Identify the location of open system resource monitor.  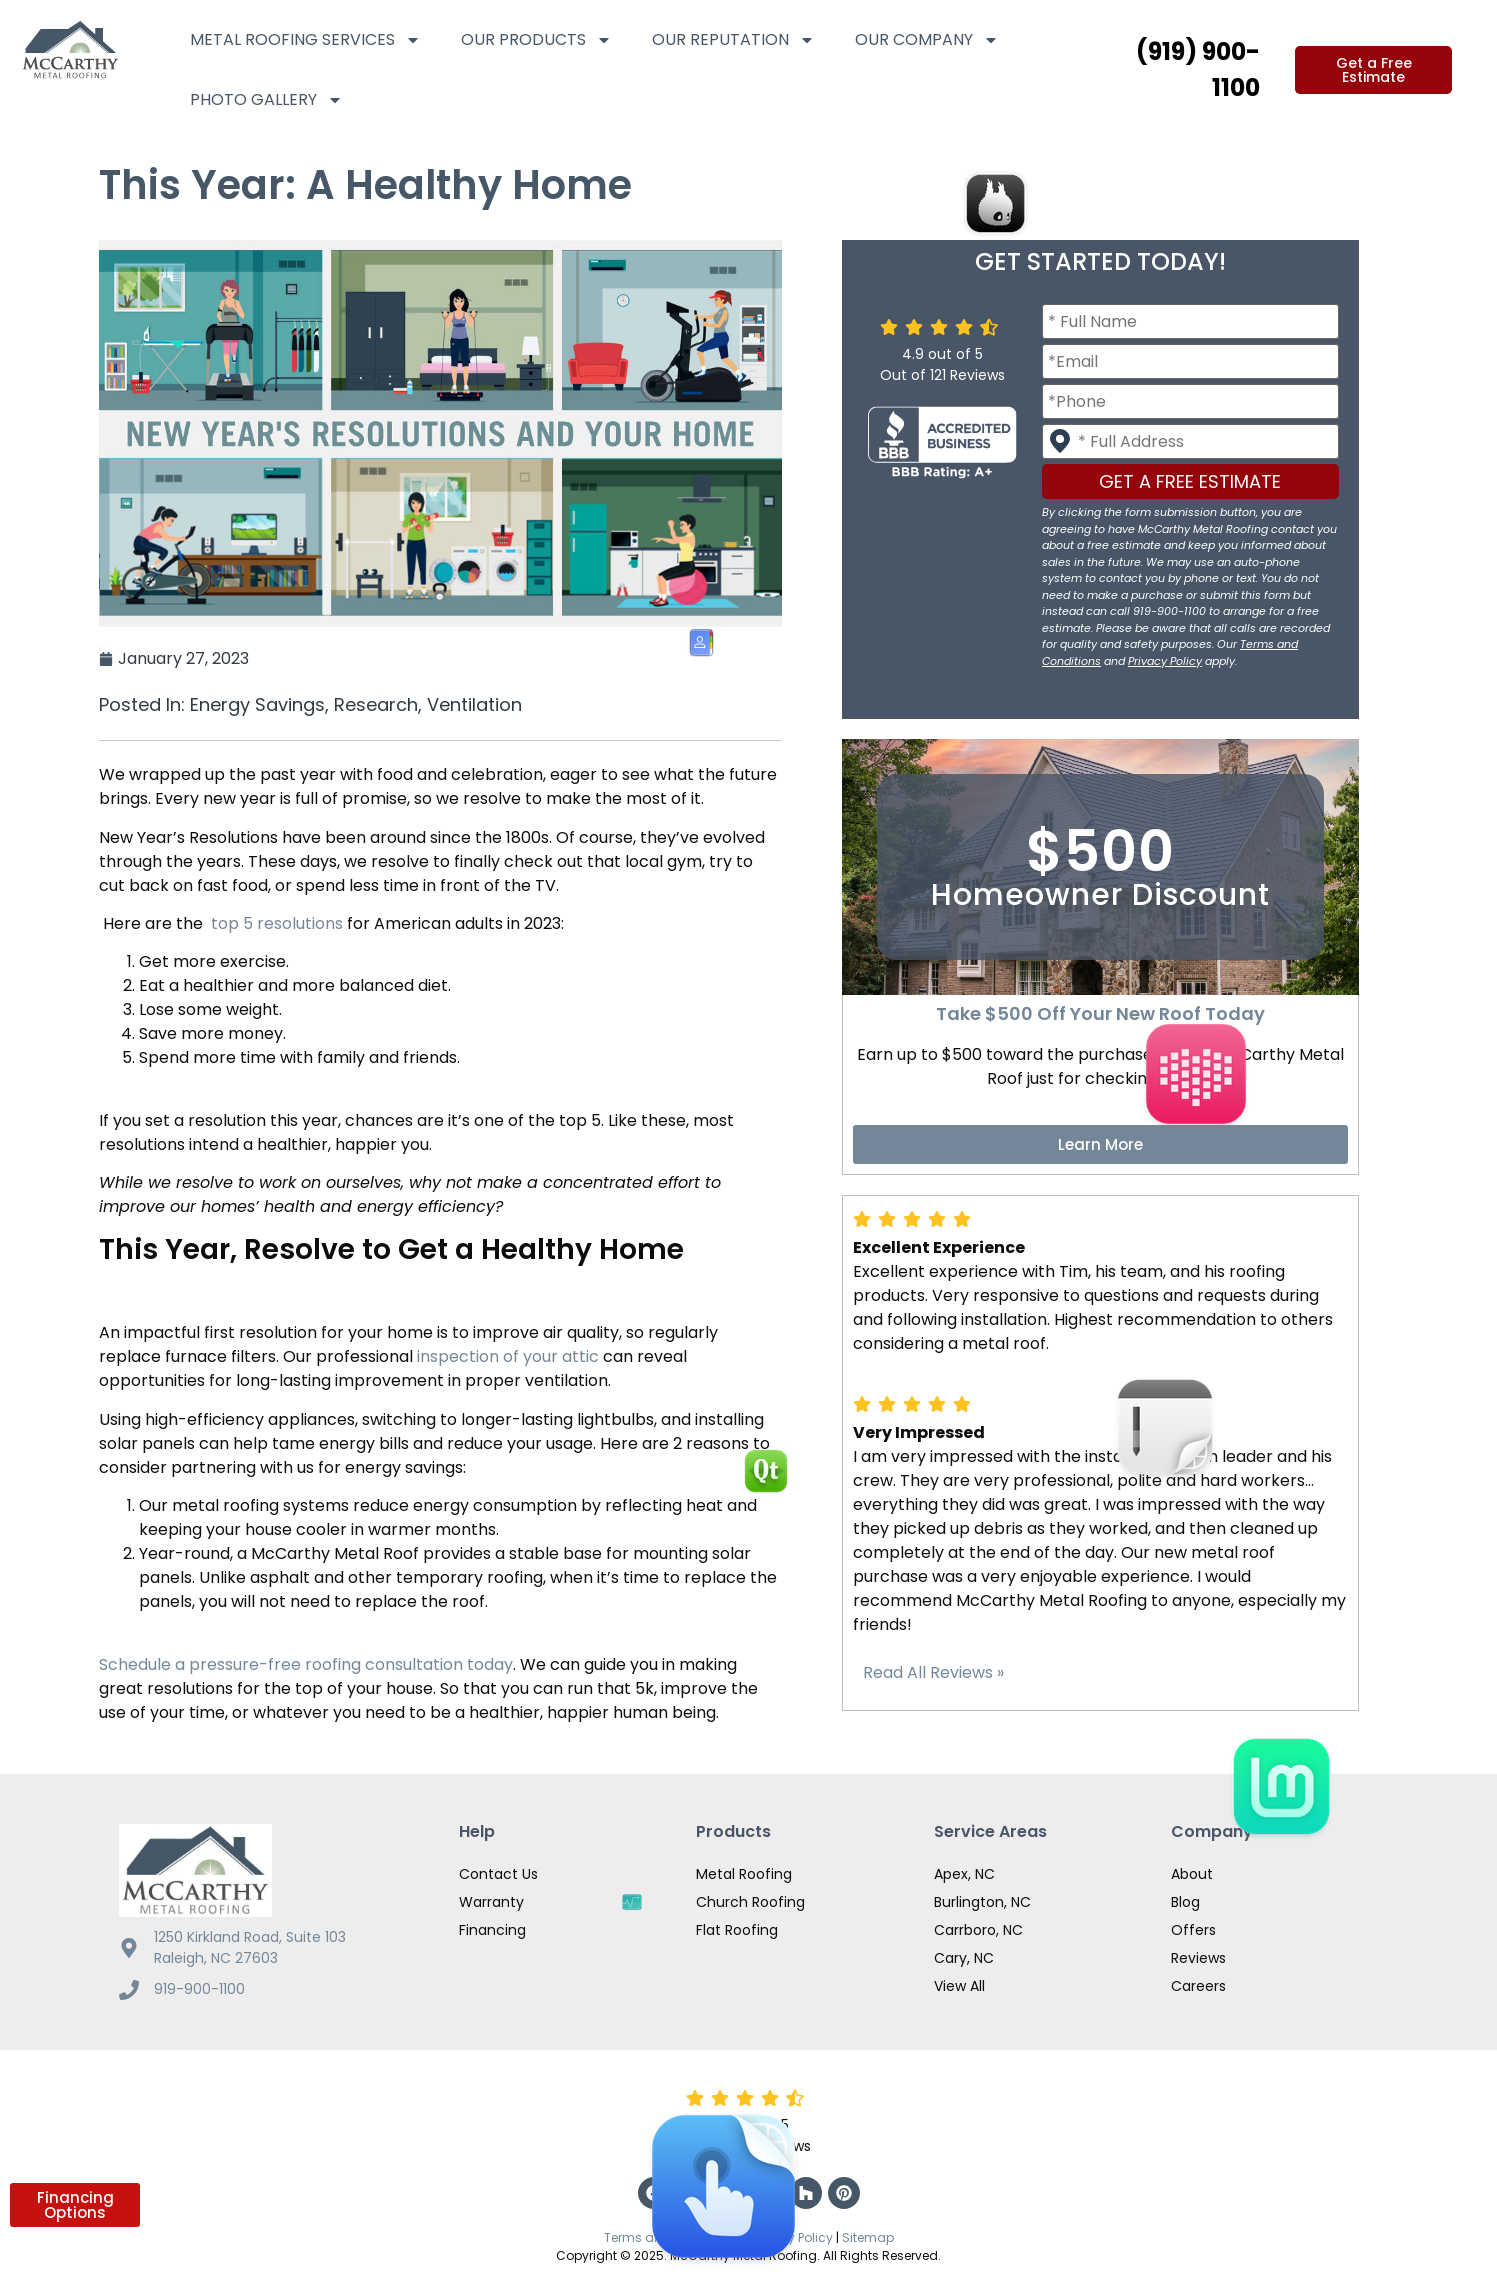
(632, 1902).